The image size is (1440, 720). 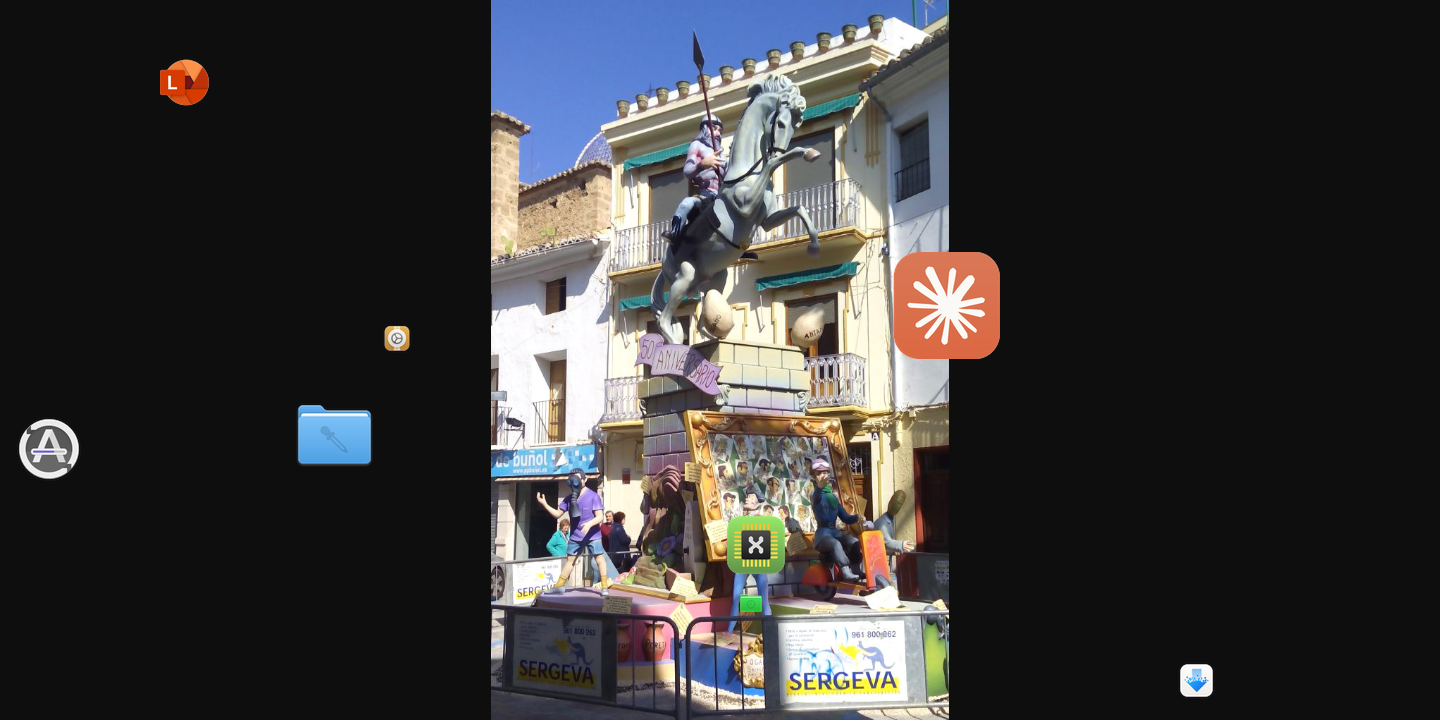 I want to click on open CPU-X system information app, so click(x=756, y=545).